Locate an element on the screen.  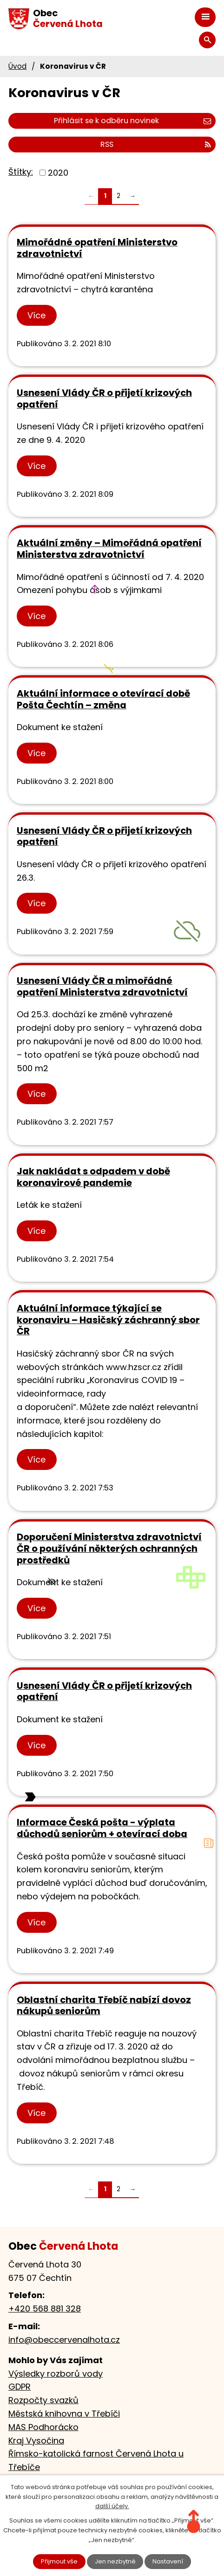
face mask not required is located at coordinates (52, 1581).